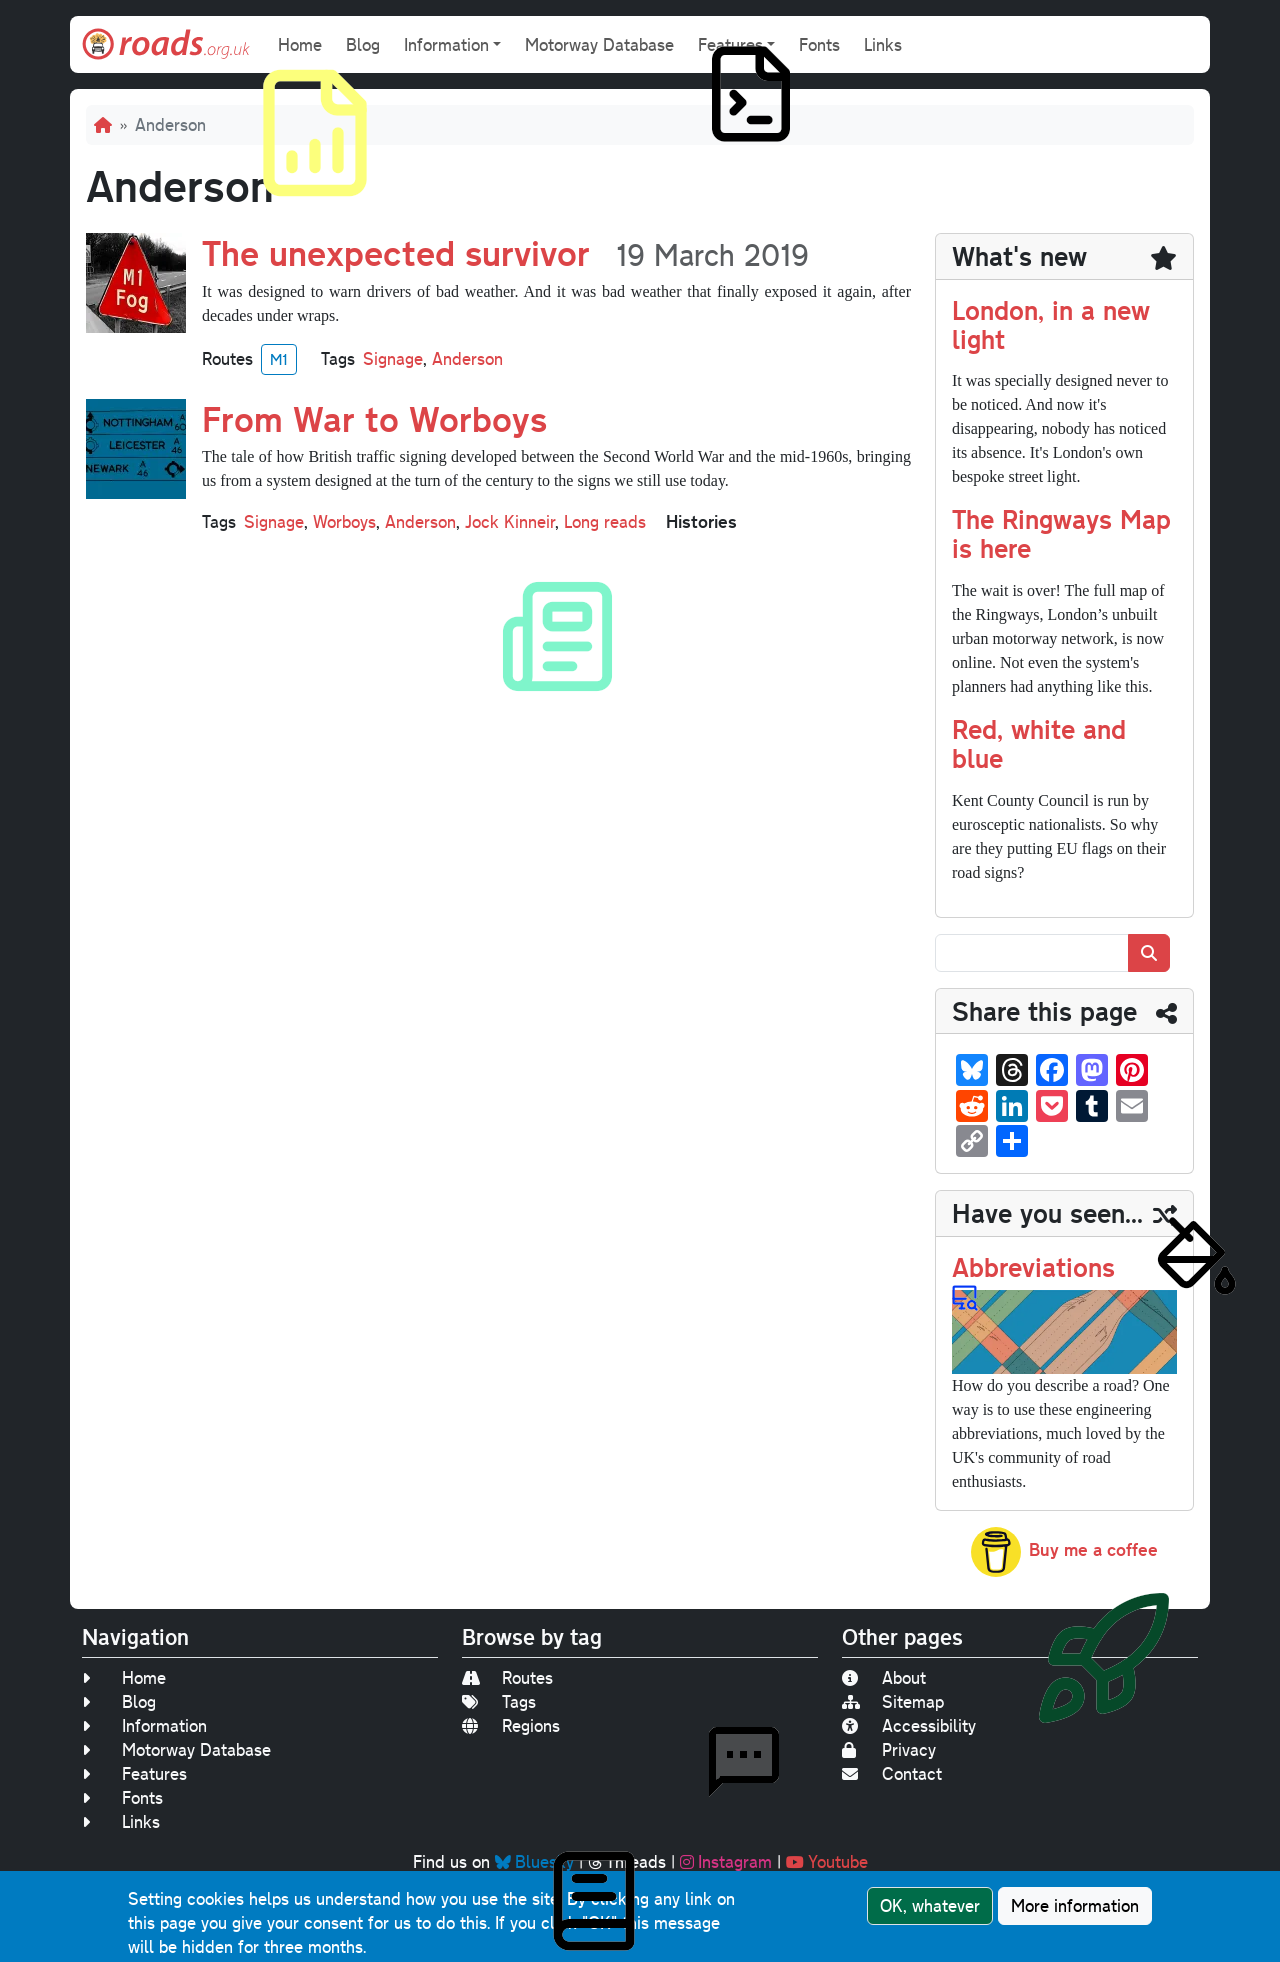 The image size is (1280, 1962). What do you see at coordinates (751, 94) in the screenshot?
I see `open terminal or command line file` at bounding box center [751, 94].